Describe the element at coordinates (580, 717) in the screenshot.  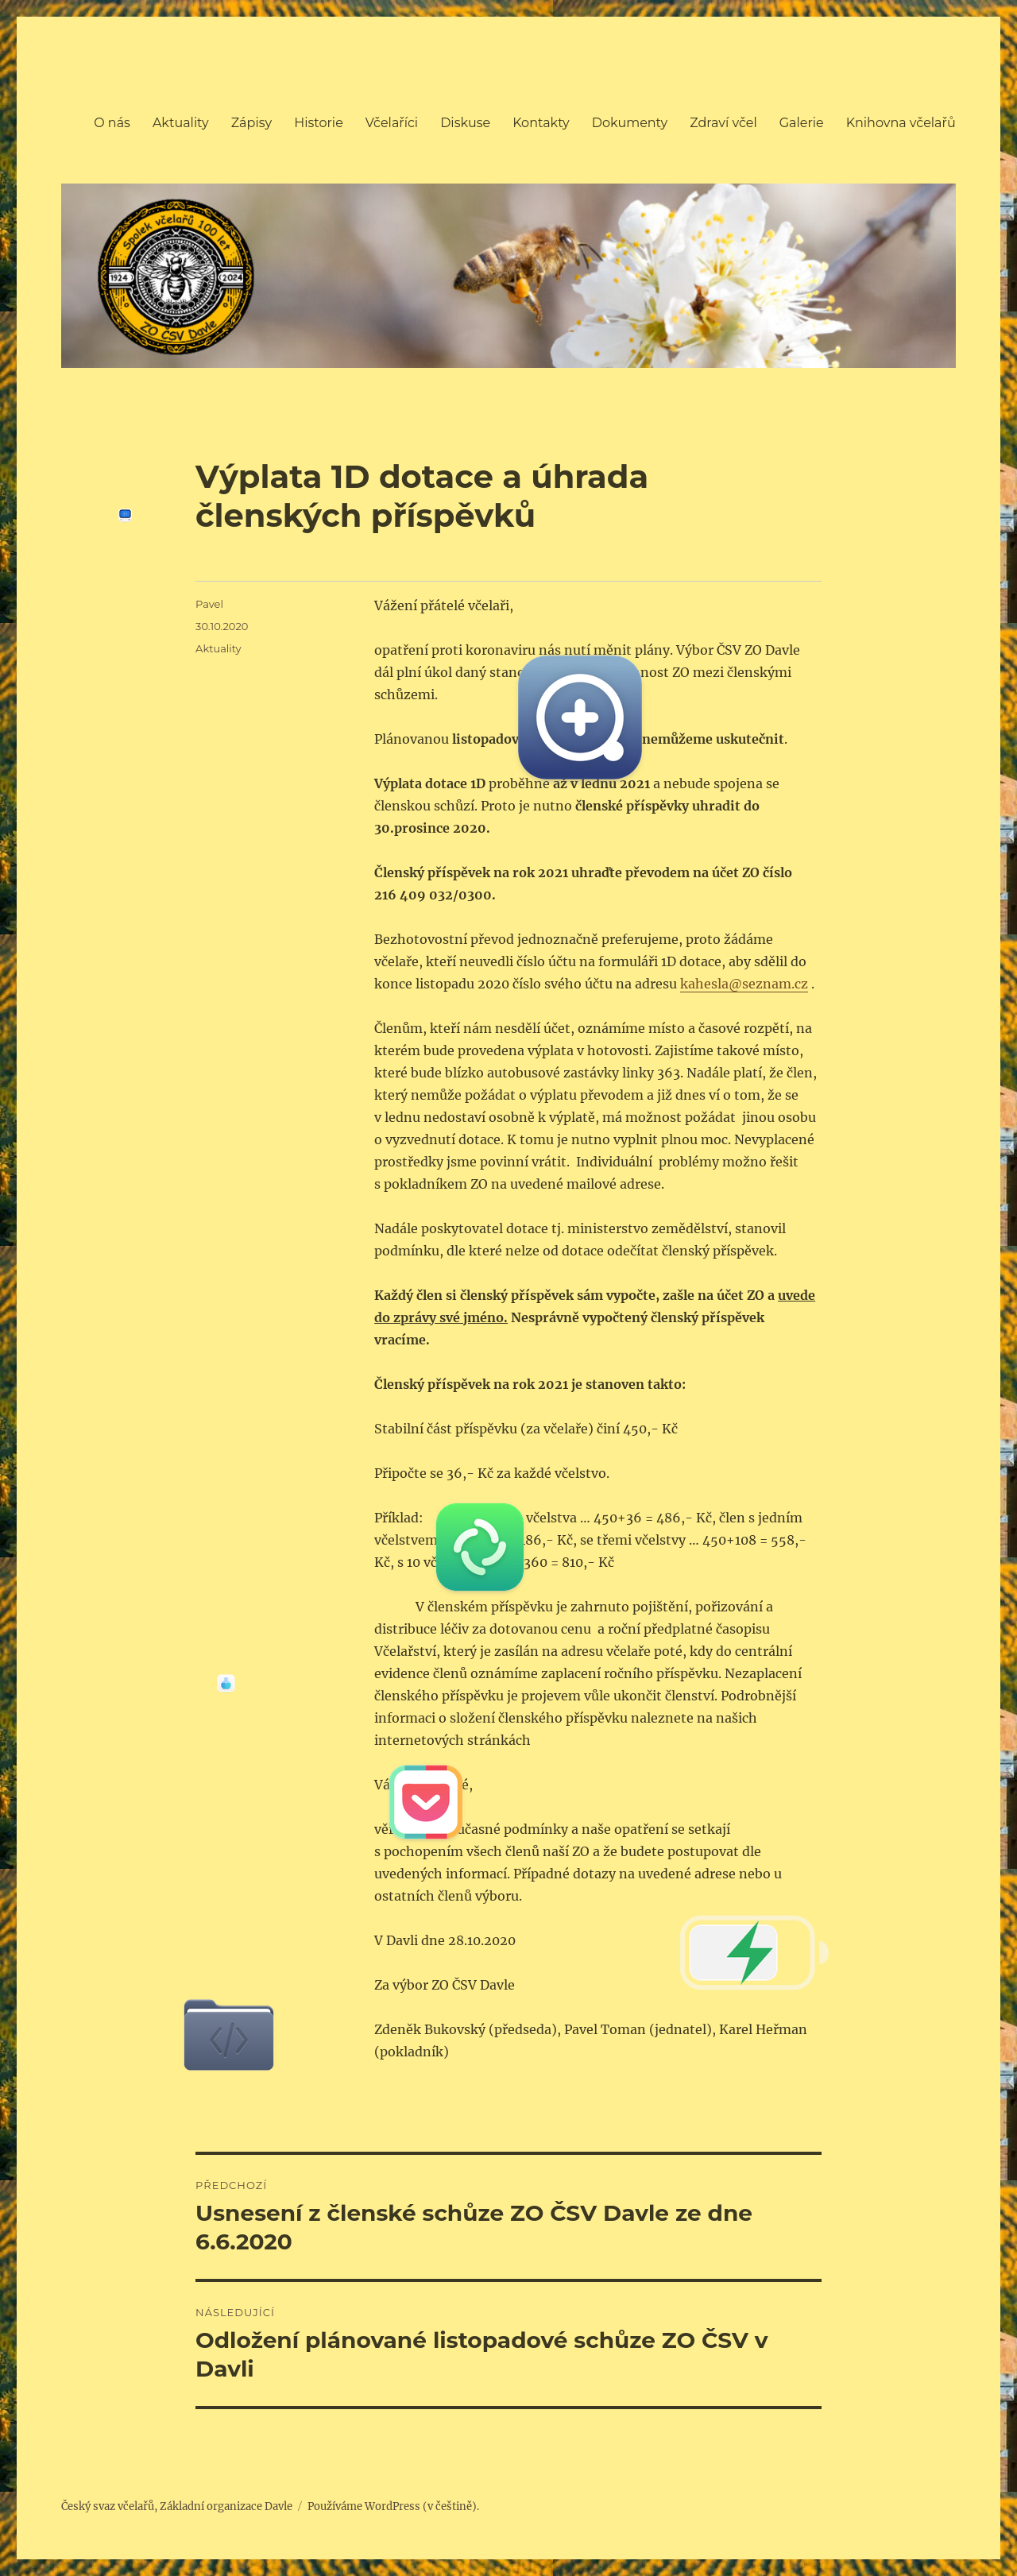
I see `open synology assistant app` at that location.